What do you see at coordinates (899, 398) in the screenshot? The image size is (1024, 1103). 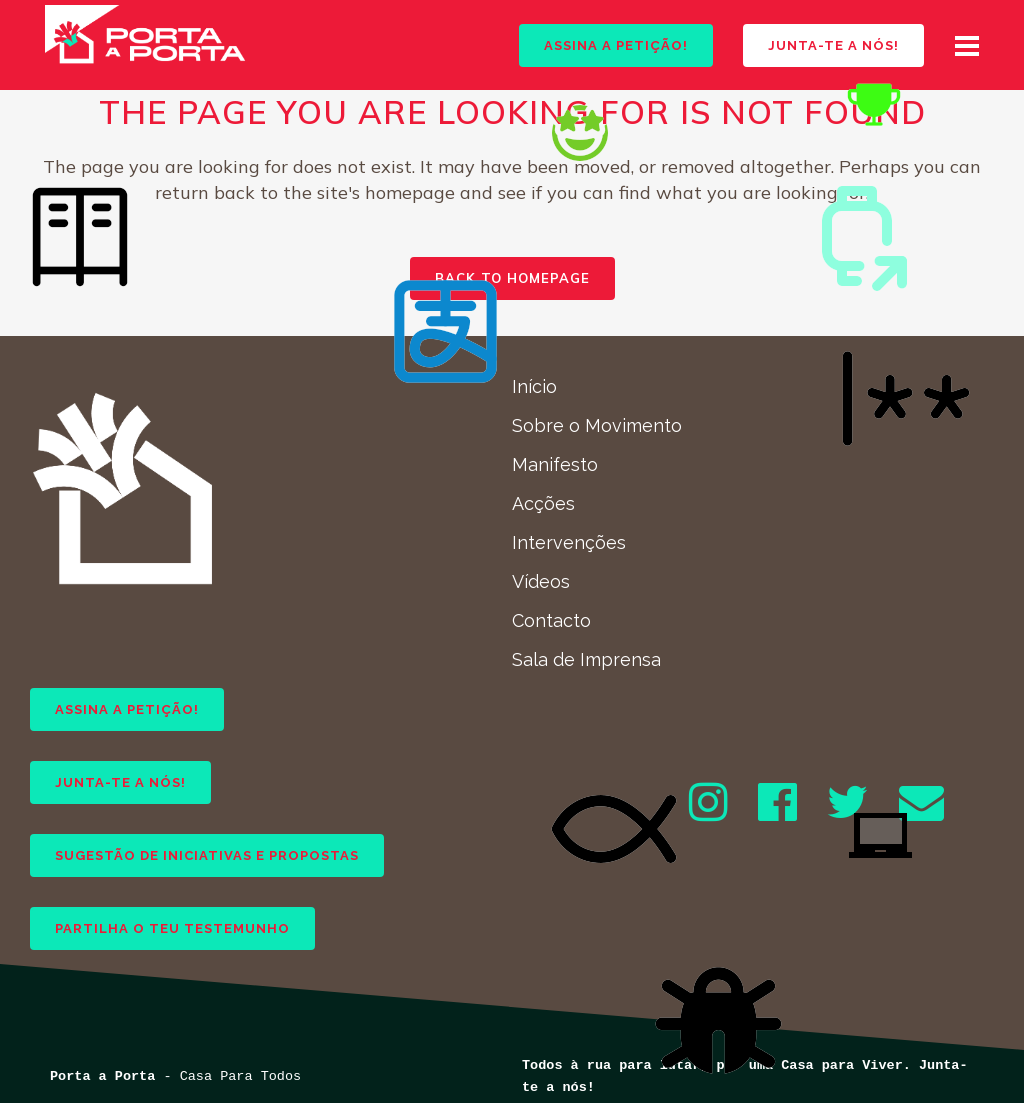 I see `enter or view password field` at bounding box center [899, 398].